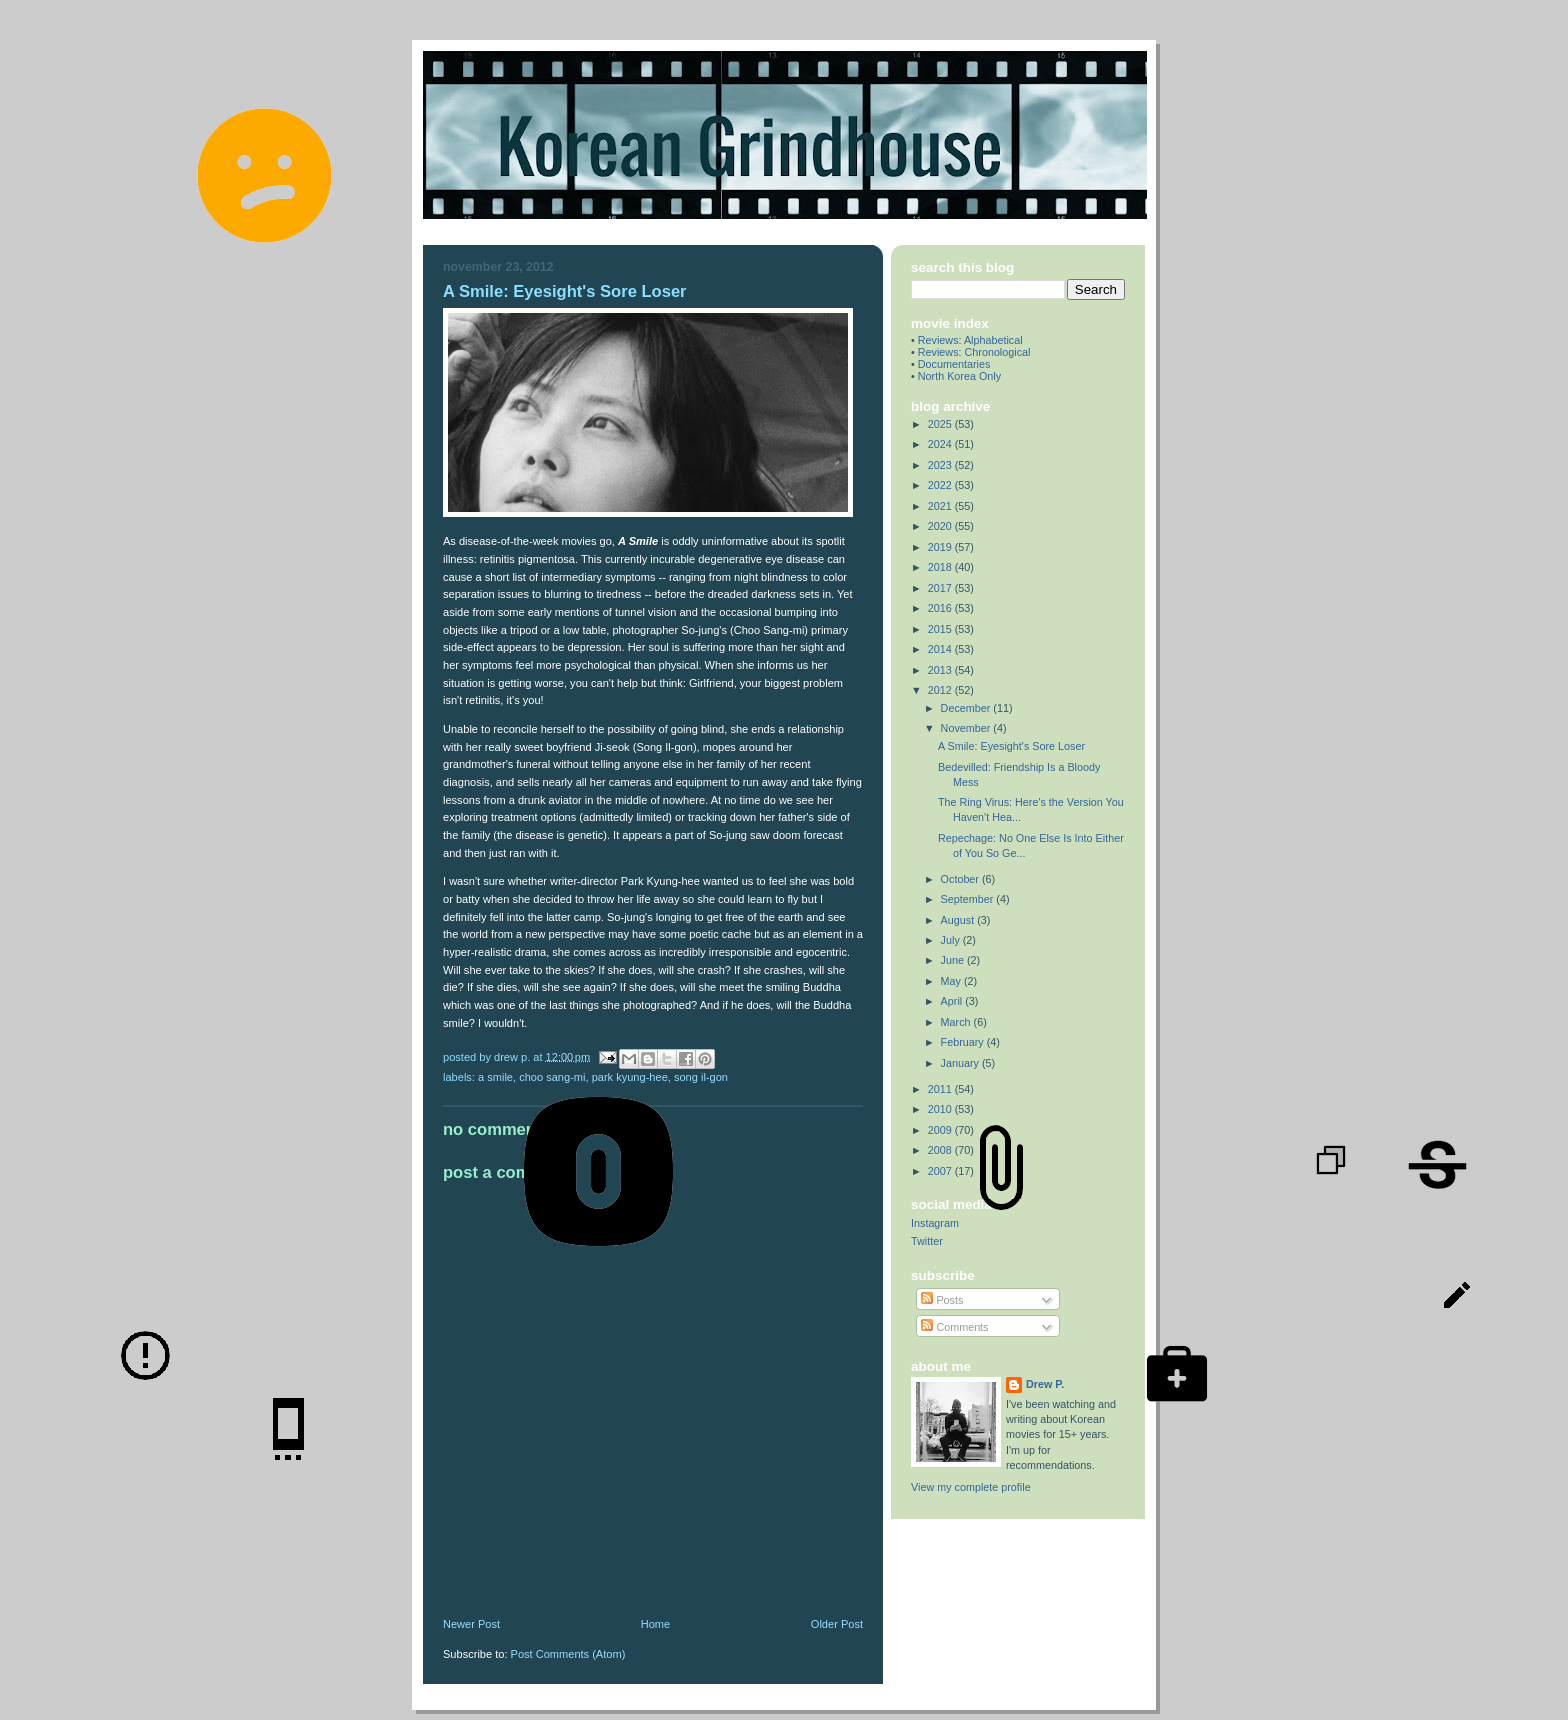 This screenshot has width=1568, height=1720. Describe the element at coordinates (1457, 1295) in the screenshot. I see `edit this item` at that location.